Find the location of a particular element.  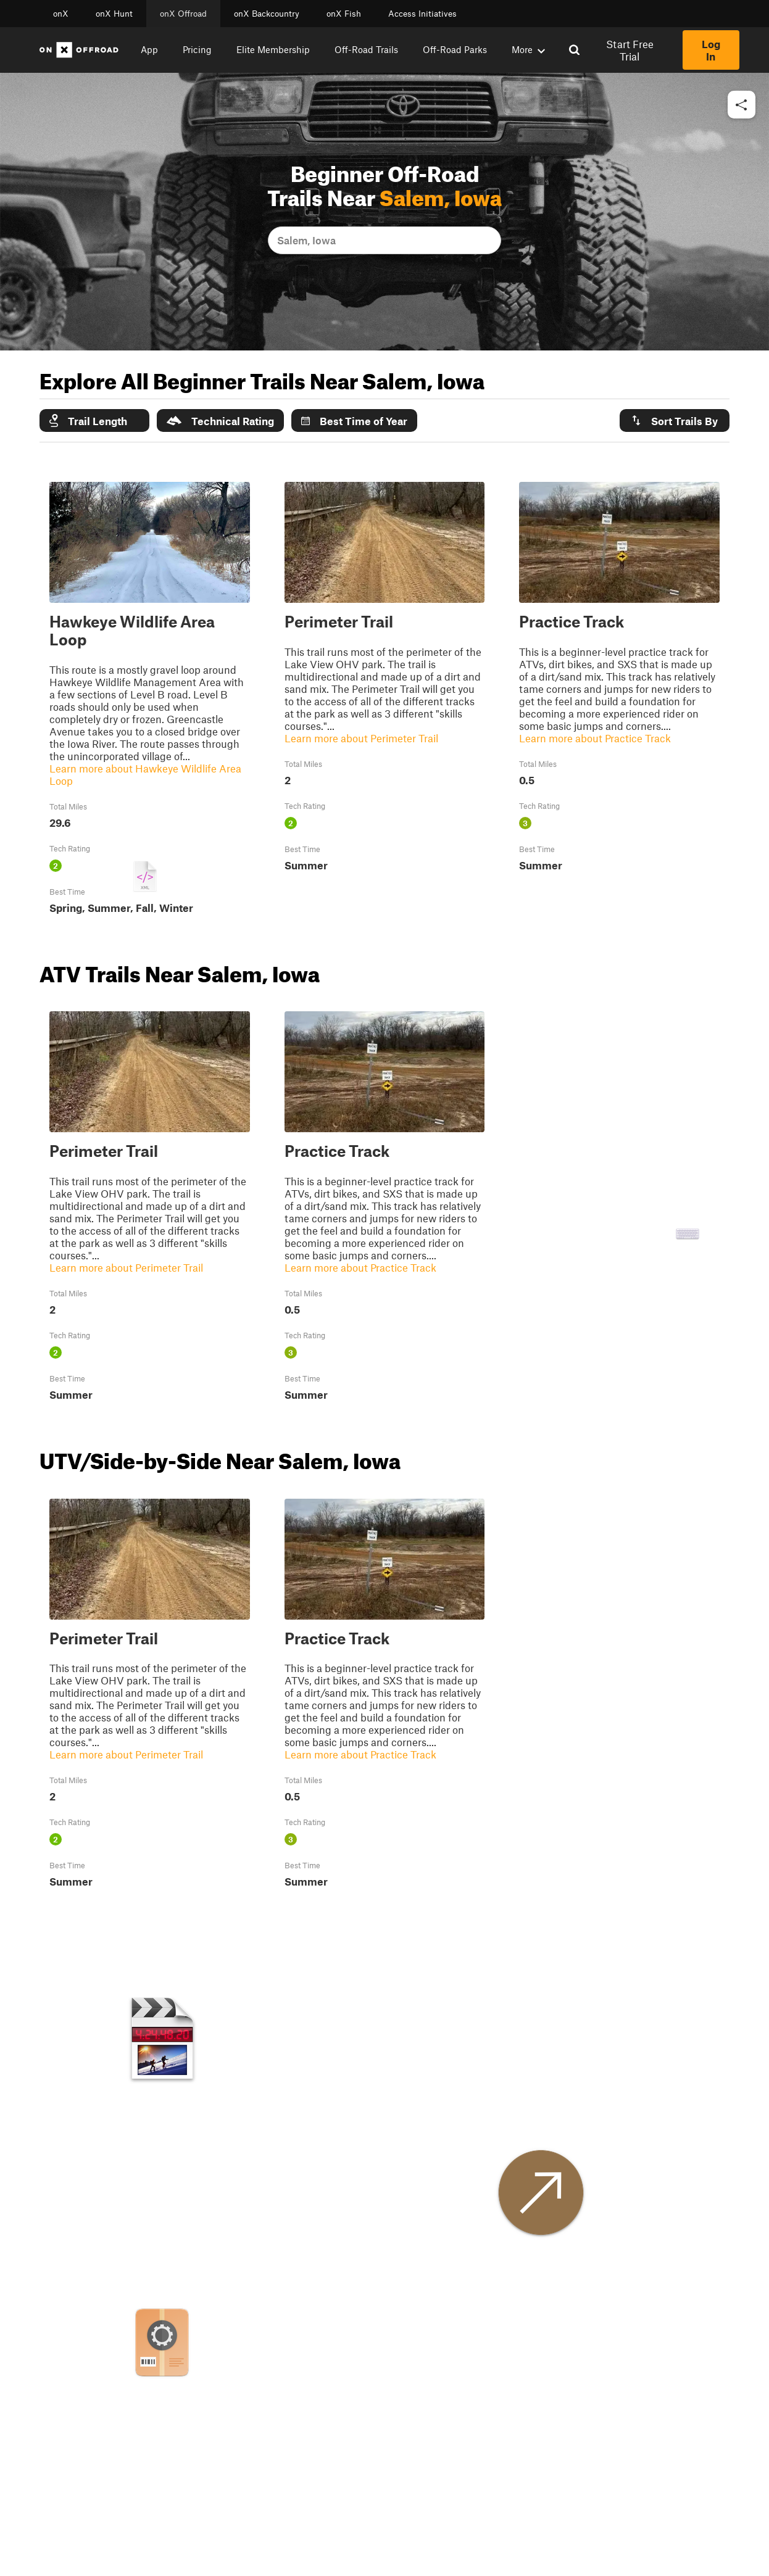

indicates package manager is processing is located at coordinates (162, 2342).